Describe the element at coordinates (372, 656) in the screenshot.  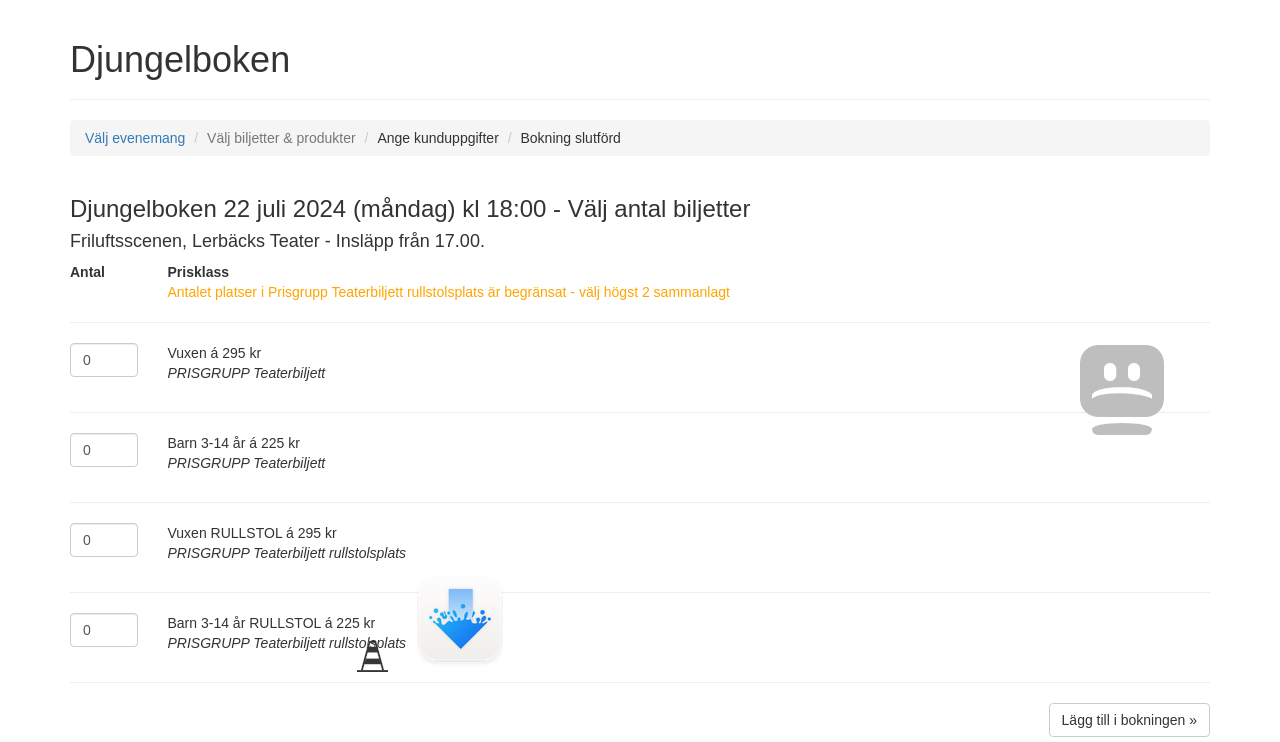
I see `open VLC media player` at that location.